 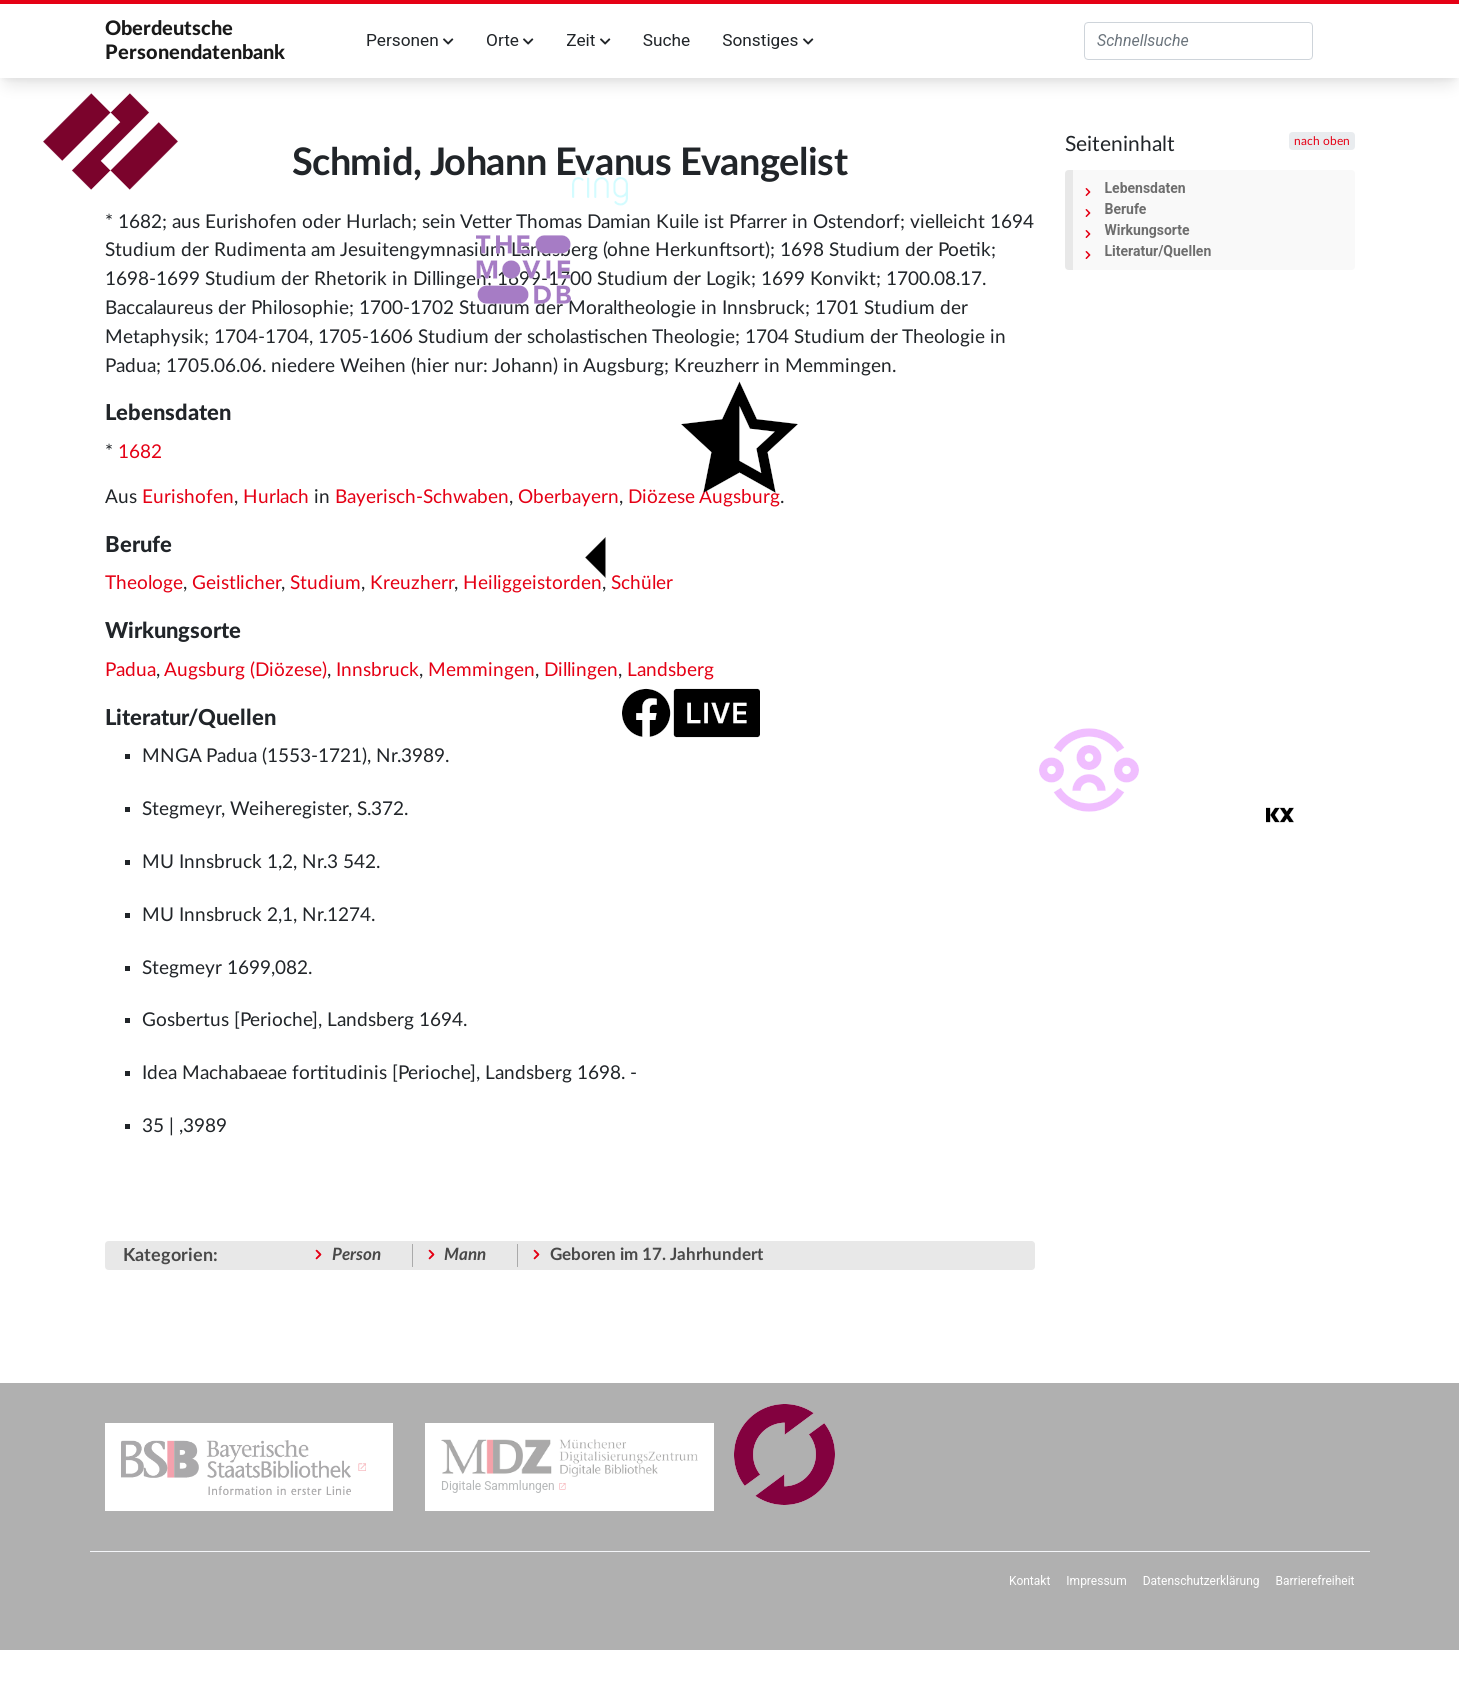 I want to click on kx systems company logo, so click(x=1280, y=815).